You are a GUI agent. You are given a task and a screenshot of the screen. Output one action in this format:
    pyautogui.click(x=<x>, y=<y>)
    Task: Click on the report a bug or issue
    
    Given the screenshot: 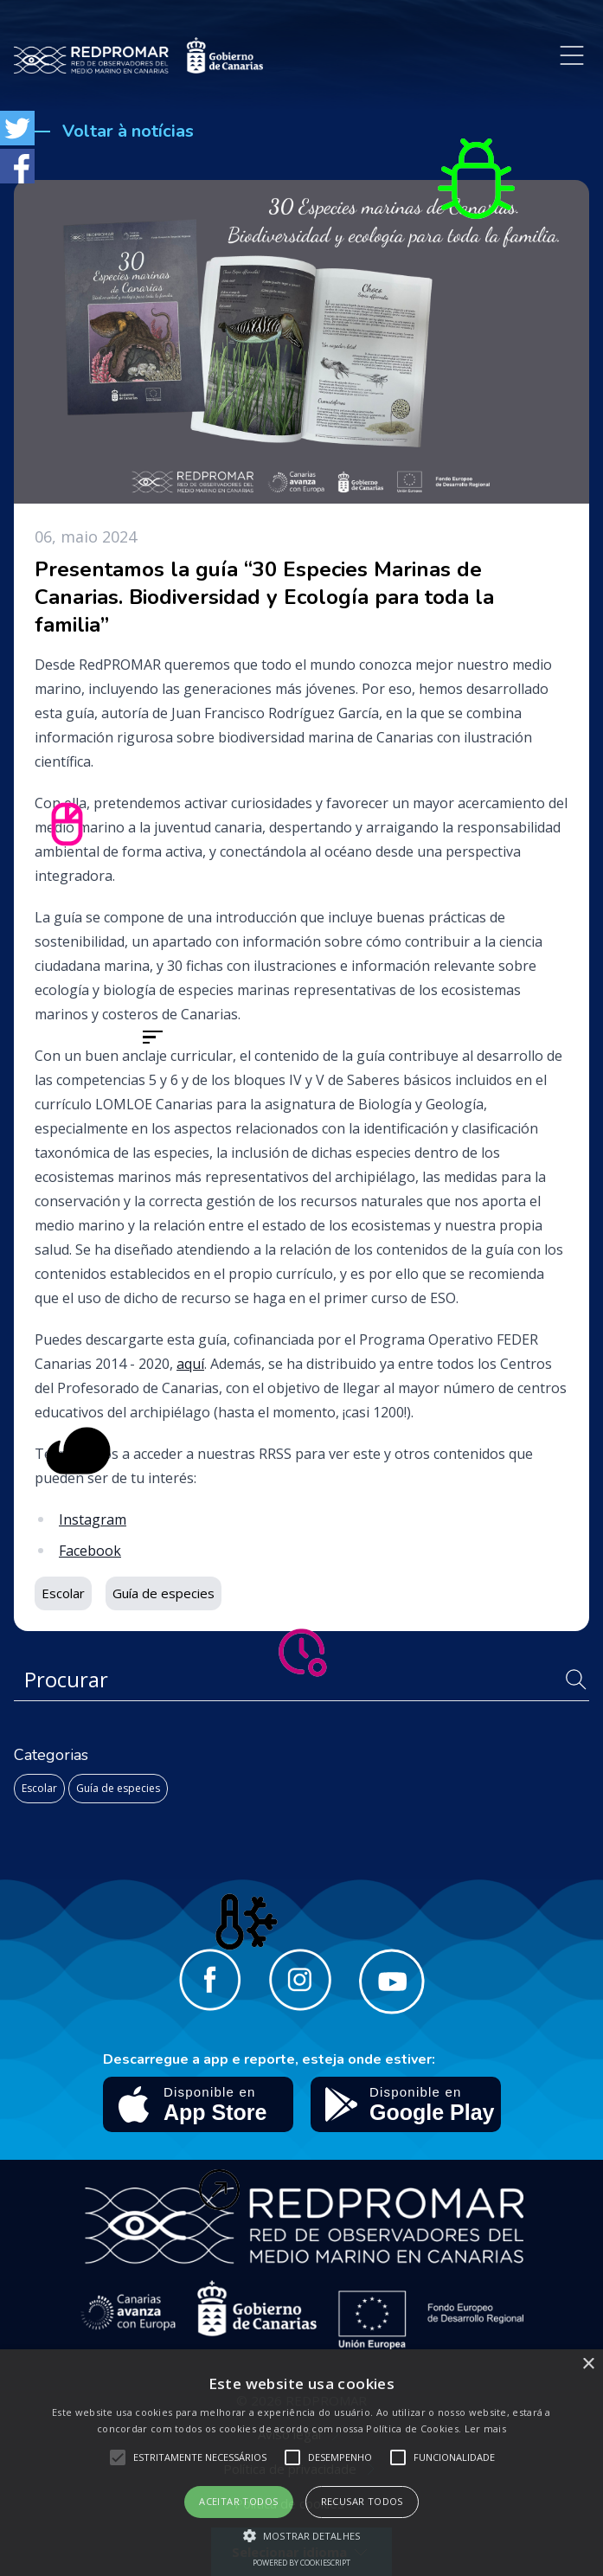 What is the action you would take?
    pyautogui.click(x=476, y=180)
    